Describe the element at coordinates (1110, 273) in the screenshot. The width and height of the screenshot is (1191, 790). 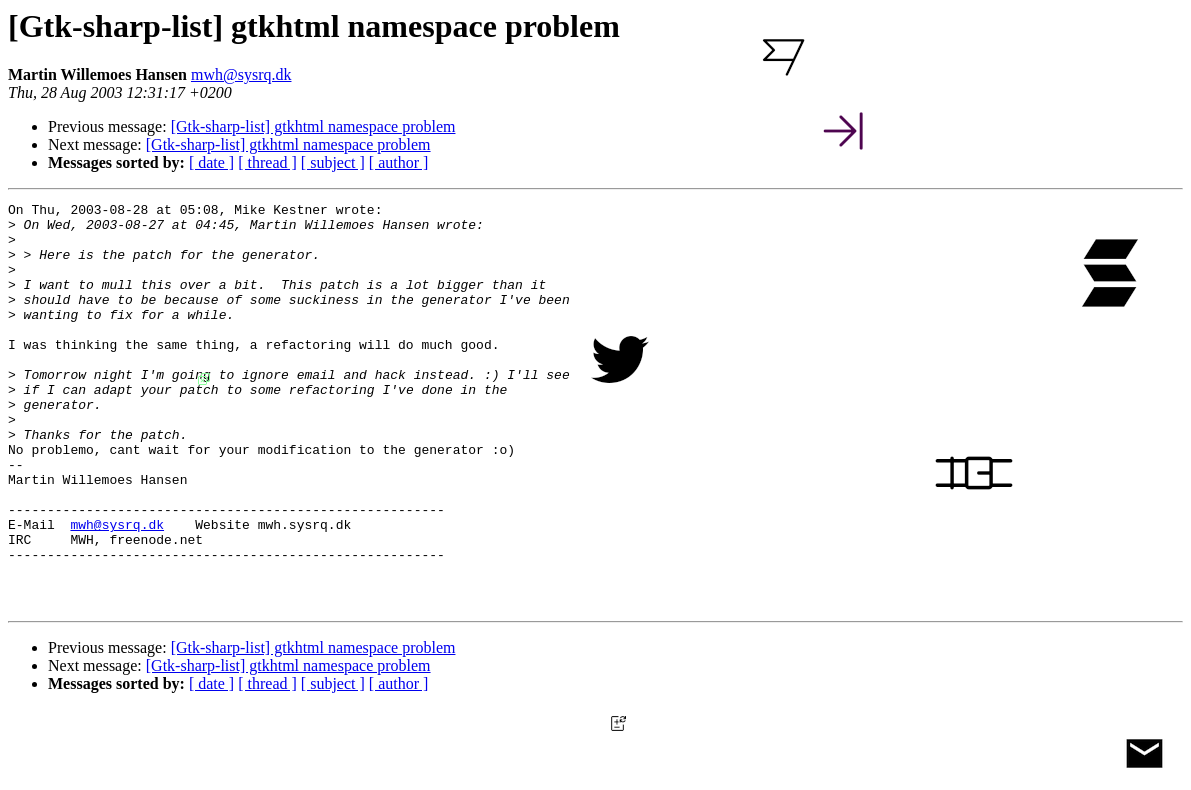
I see `view stacked layers or map overlays` at that location.